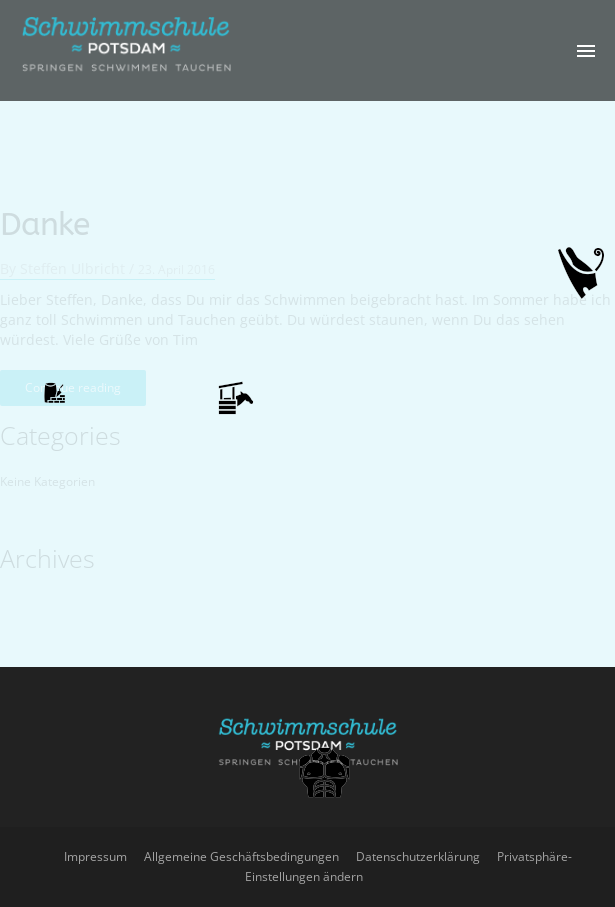 Image resolution: width=615 pixels, height=907 pixels. What do you see at coordinates (236, 396) in the screenshot?
I see `access the stable or horse shelter` at bounding box center [236, 396].